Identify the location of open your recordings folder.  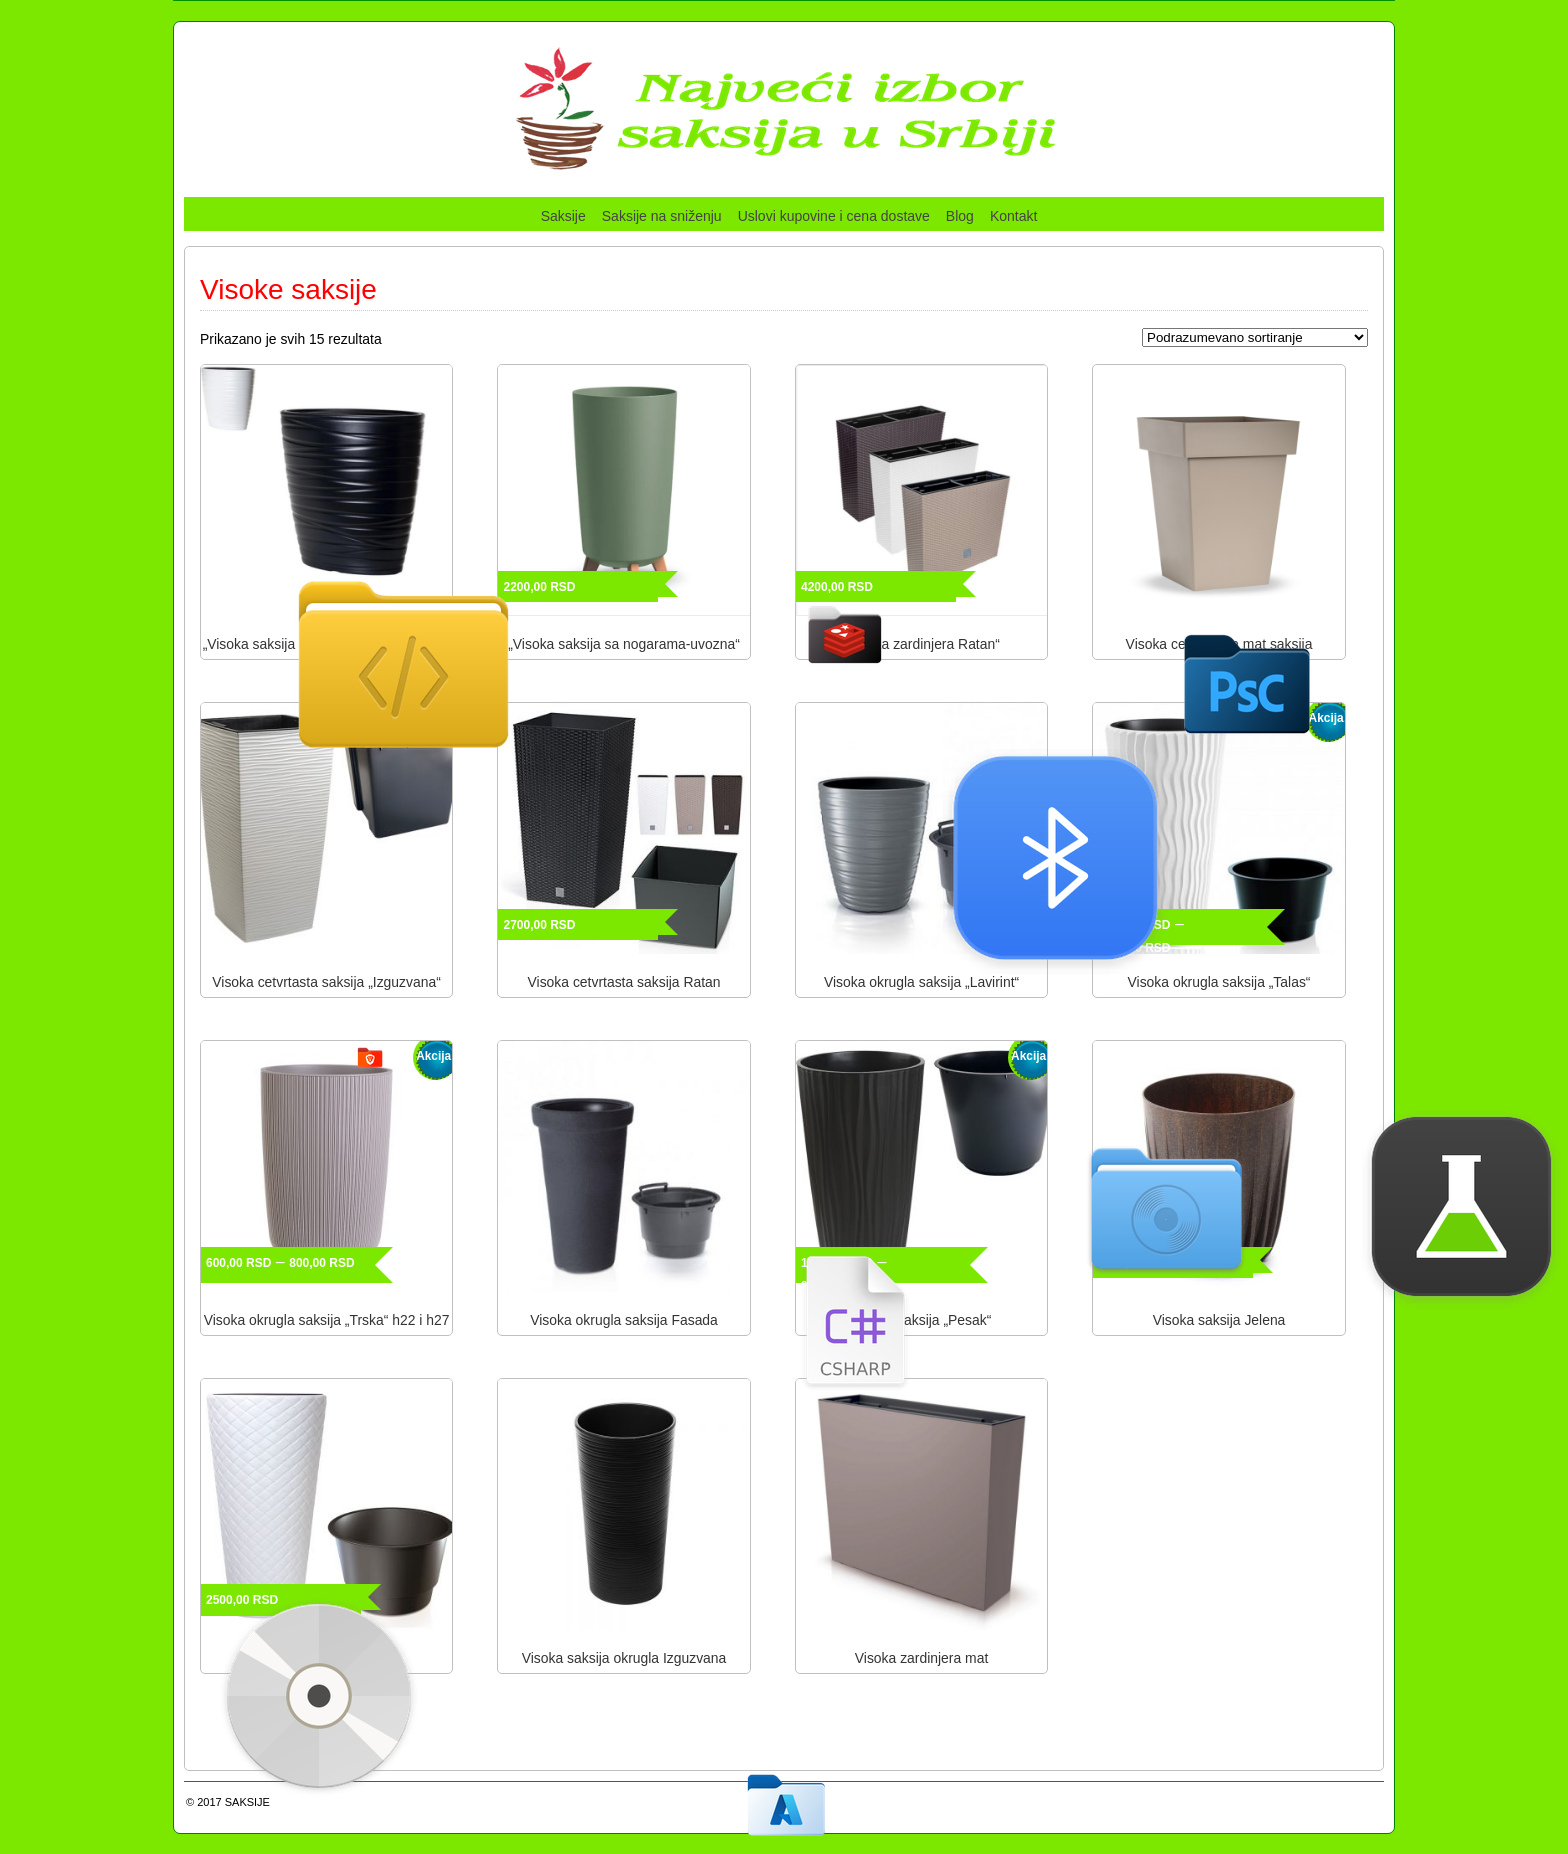
(1166, 1208).